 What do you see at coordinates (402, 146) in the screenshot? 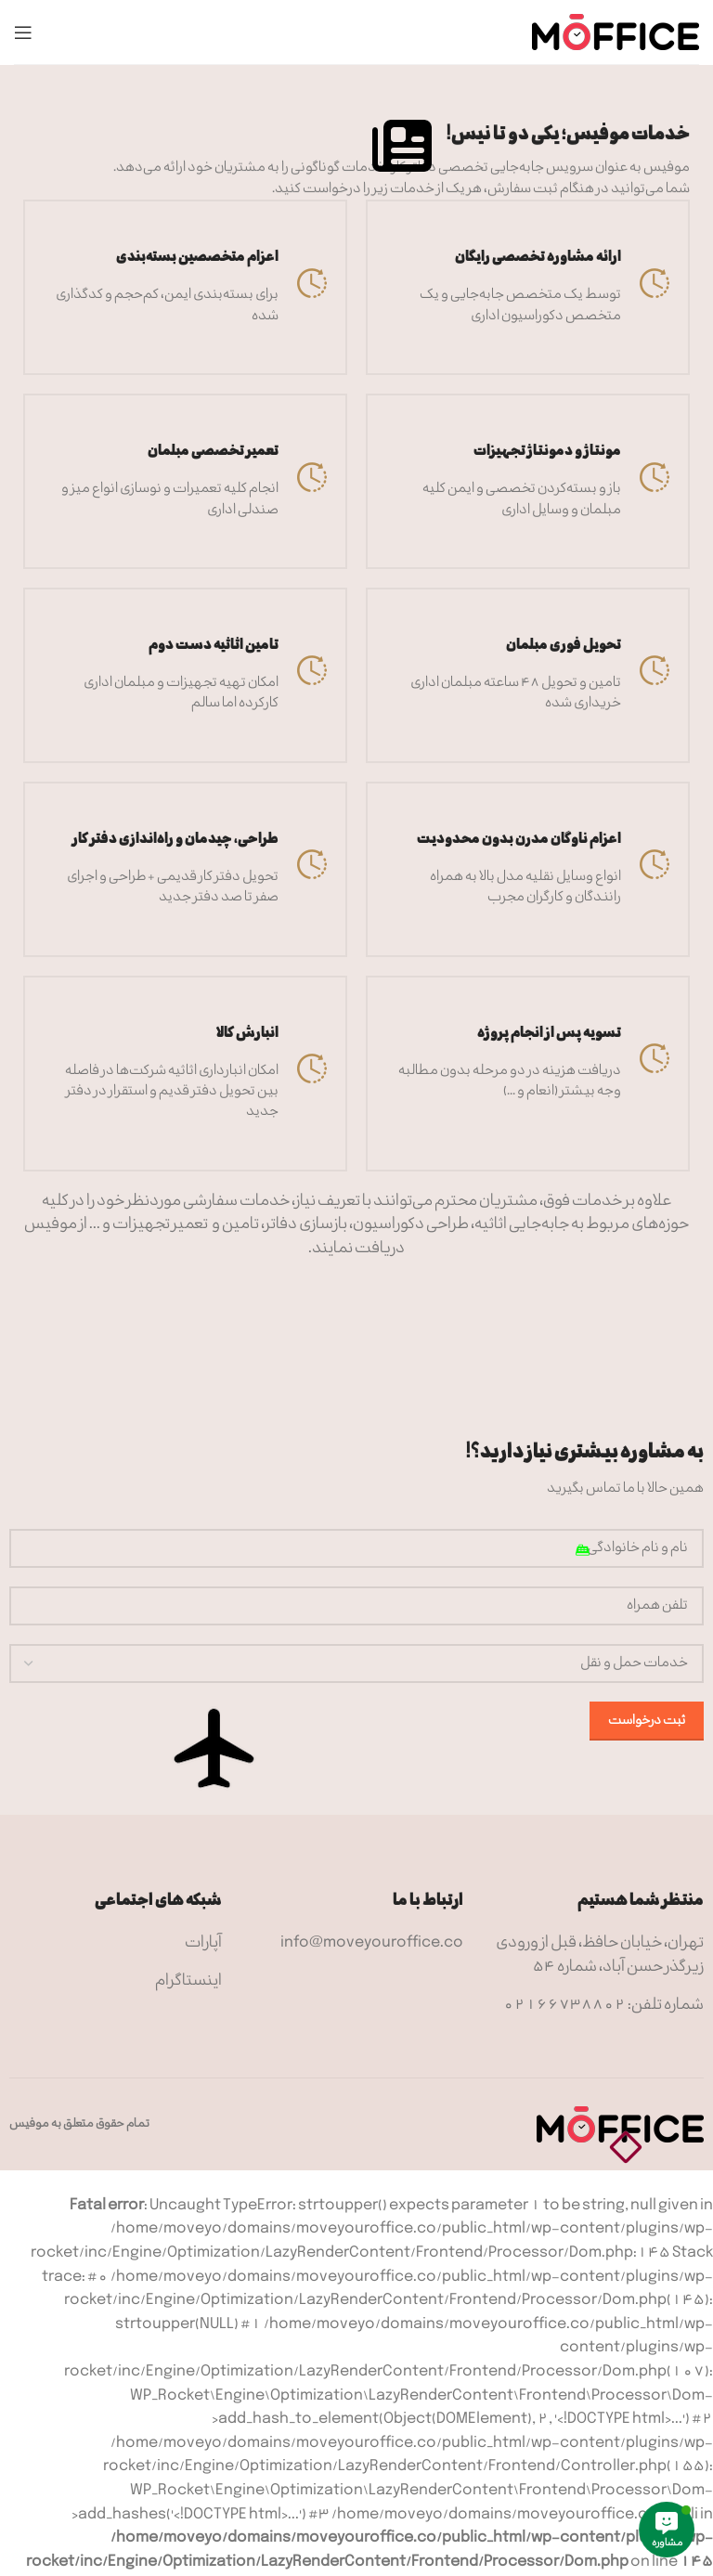
I see `view news feed or articles` at bounding box center [402, 146].